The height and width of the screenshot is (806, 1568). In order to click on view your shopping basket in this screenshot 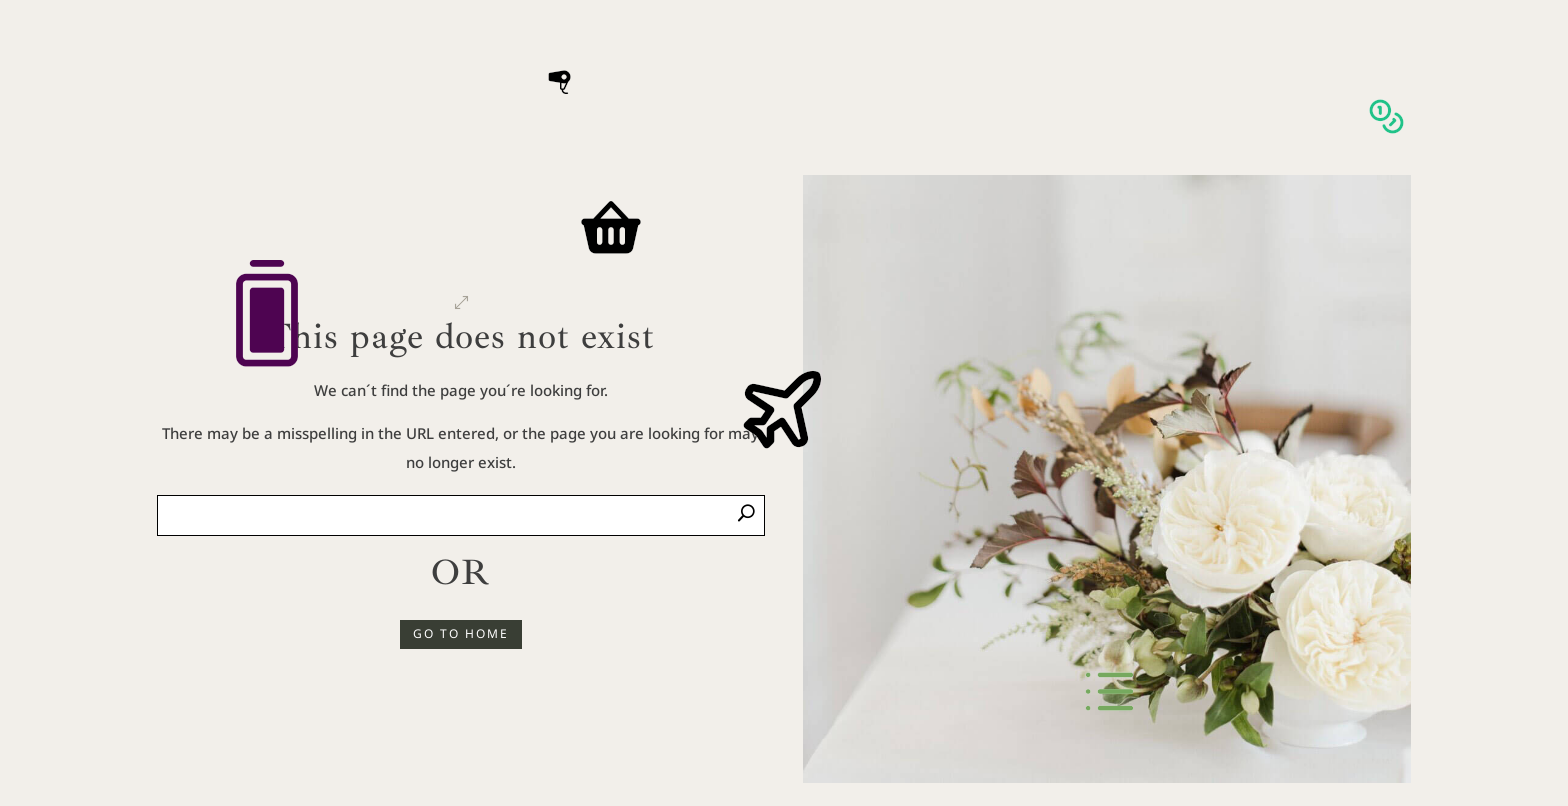, I will do `click(611, 229)`.